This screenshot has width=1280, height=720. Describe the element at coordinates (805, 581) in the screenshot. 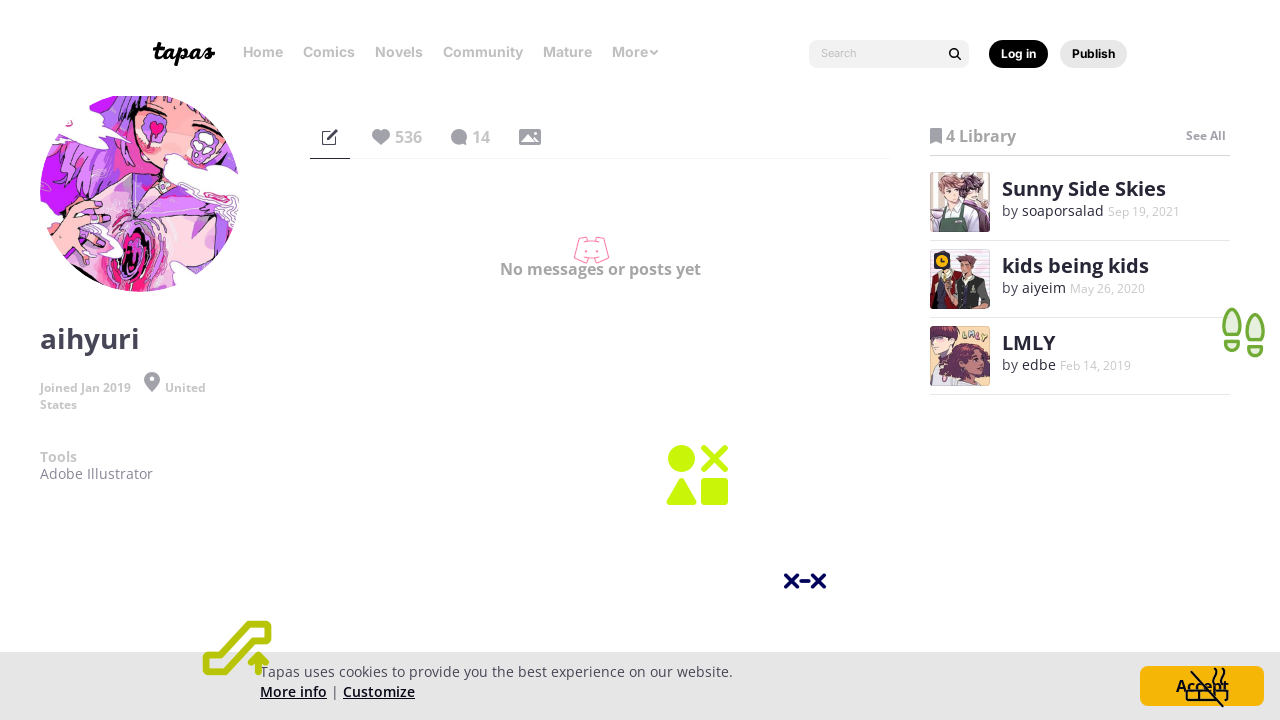

I see `perform subtraction operation` at that location.